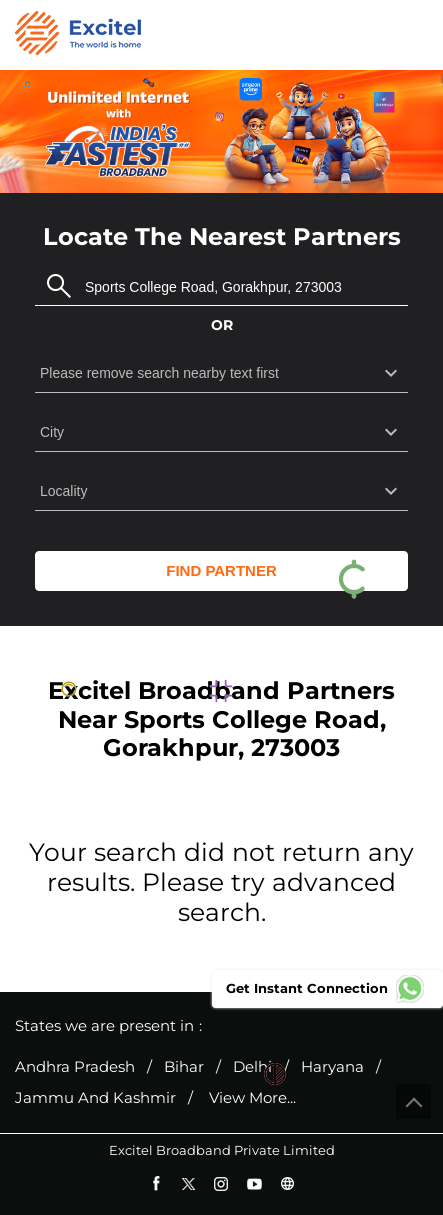  Describe the element at coordinates (221, 691) in the screenshot. I see `exit fullscreen mode` at that location.